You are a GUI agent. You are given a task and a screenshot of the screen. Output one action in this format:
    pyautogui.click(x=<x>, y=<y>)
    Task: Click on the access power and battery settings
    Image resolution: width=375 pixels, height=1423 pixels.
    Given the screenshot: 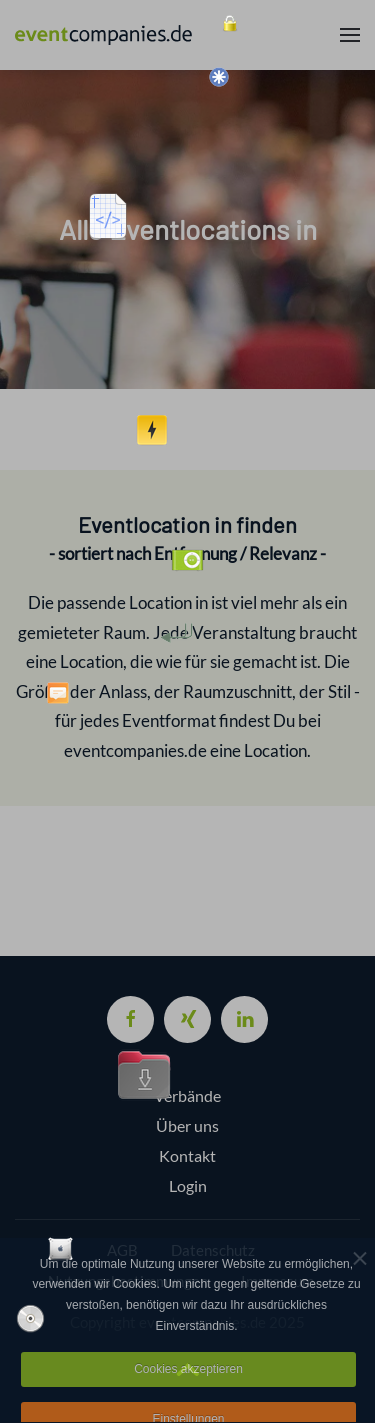 What is the action you would take?
    pyautogui.click(x=152, y=430)
    